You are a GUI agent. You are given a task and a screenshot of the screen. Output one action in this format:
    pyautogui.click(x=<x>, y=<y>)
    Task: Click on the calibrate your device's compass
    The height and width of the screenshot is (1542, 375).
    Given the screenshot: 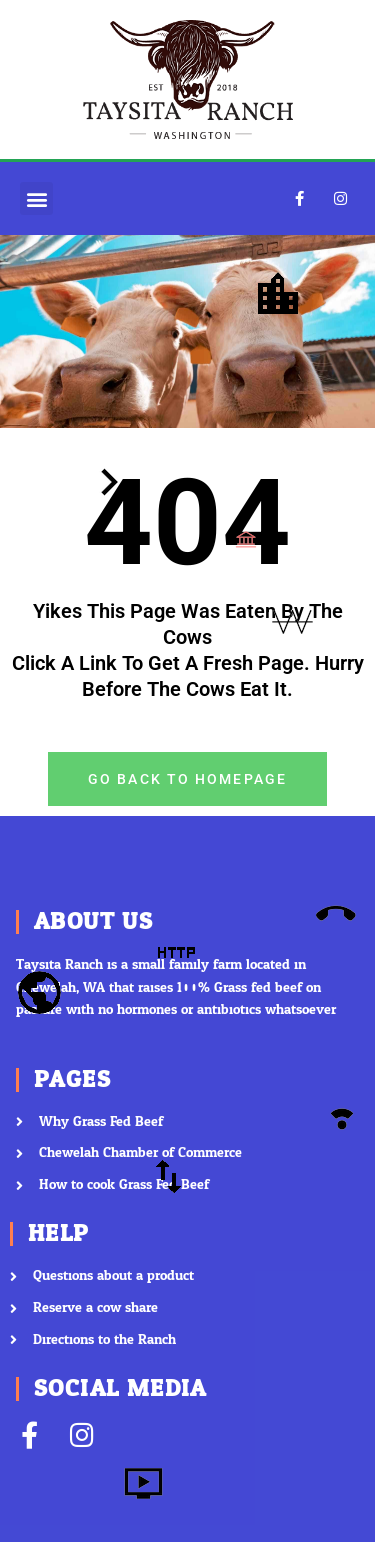 What is the action you would take?
    pyautogui.click(x=342, y=1119)
    